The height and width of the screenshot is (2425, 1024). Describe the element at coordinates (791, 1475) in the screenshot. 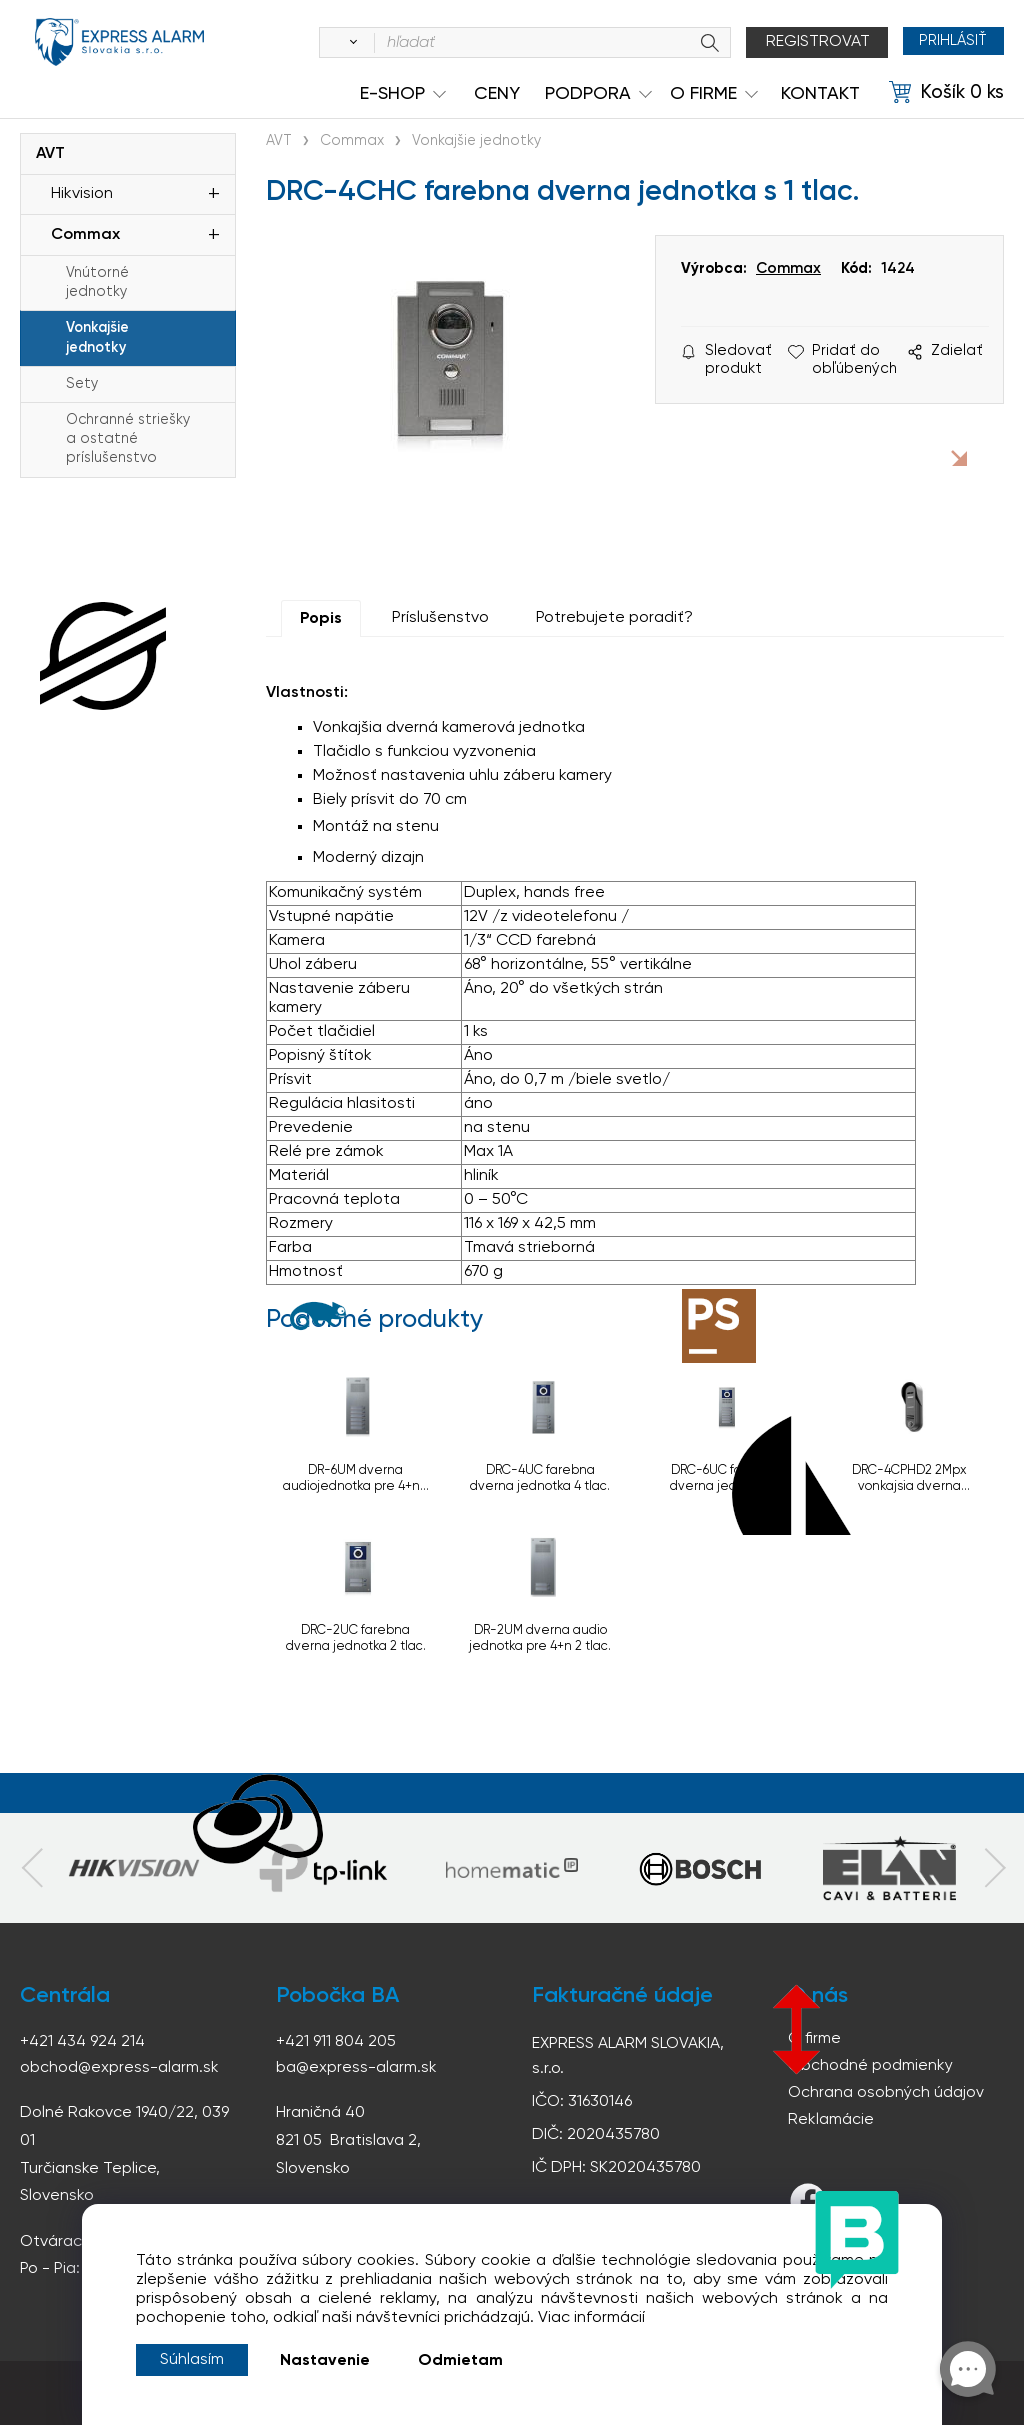

I see `sails.js framework logo` at that location.